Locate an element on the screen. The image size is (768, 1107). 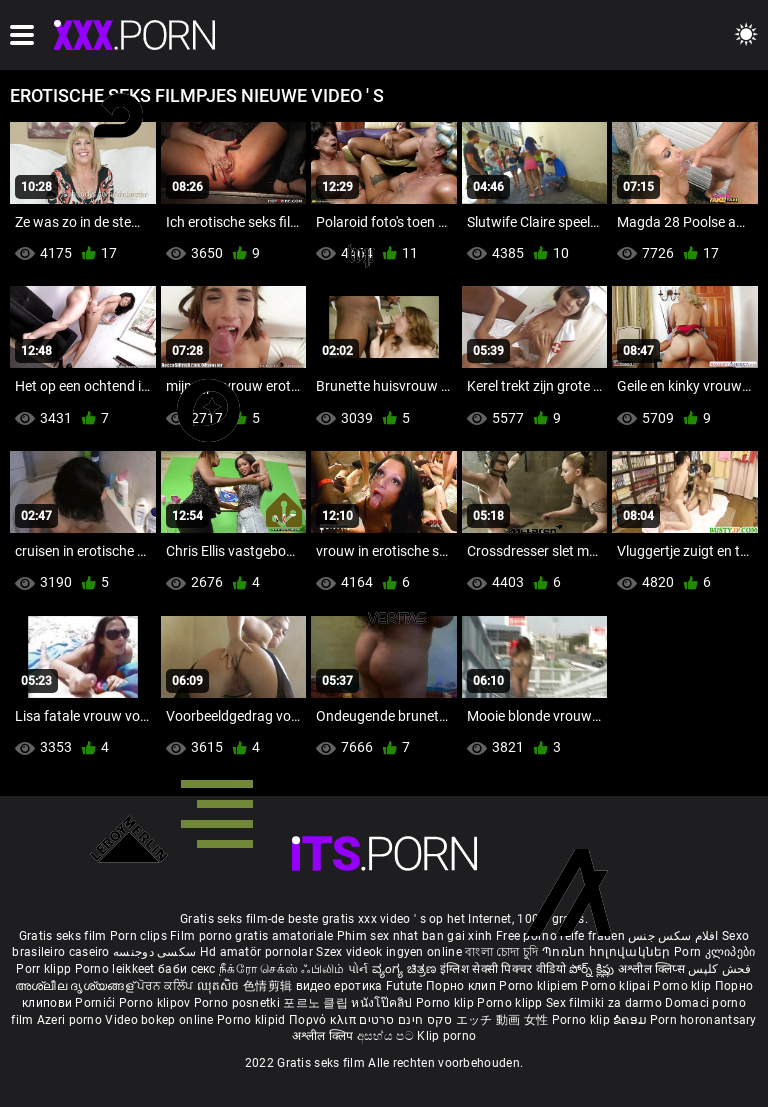
open Home Assistant app is located at coordinates (284, 510).